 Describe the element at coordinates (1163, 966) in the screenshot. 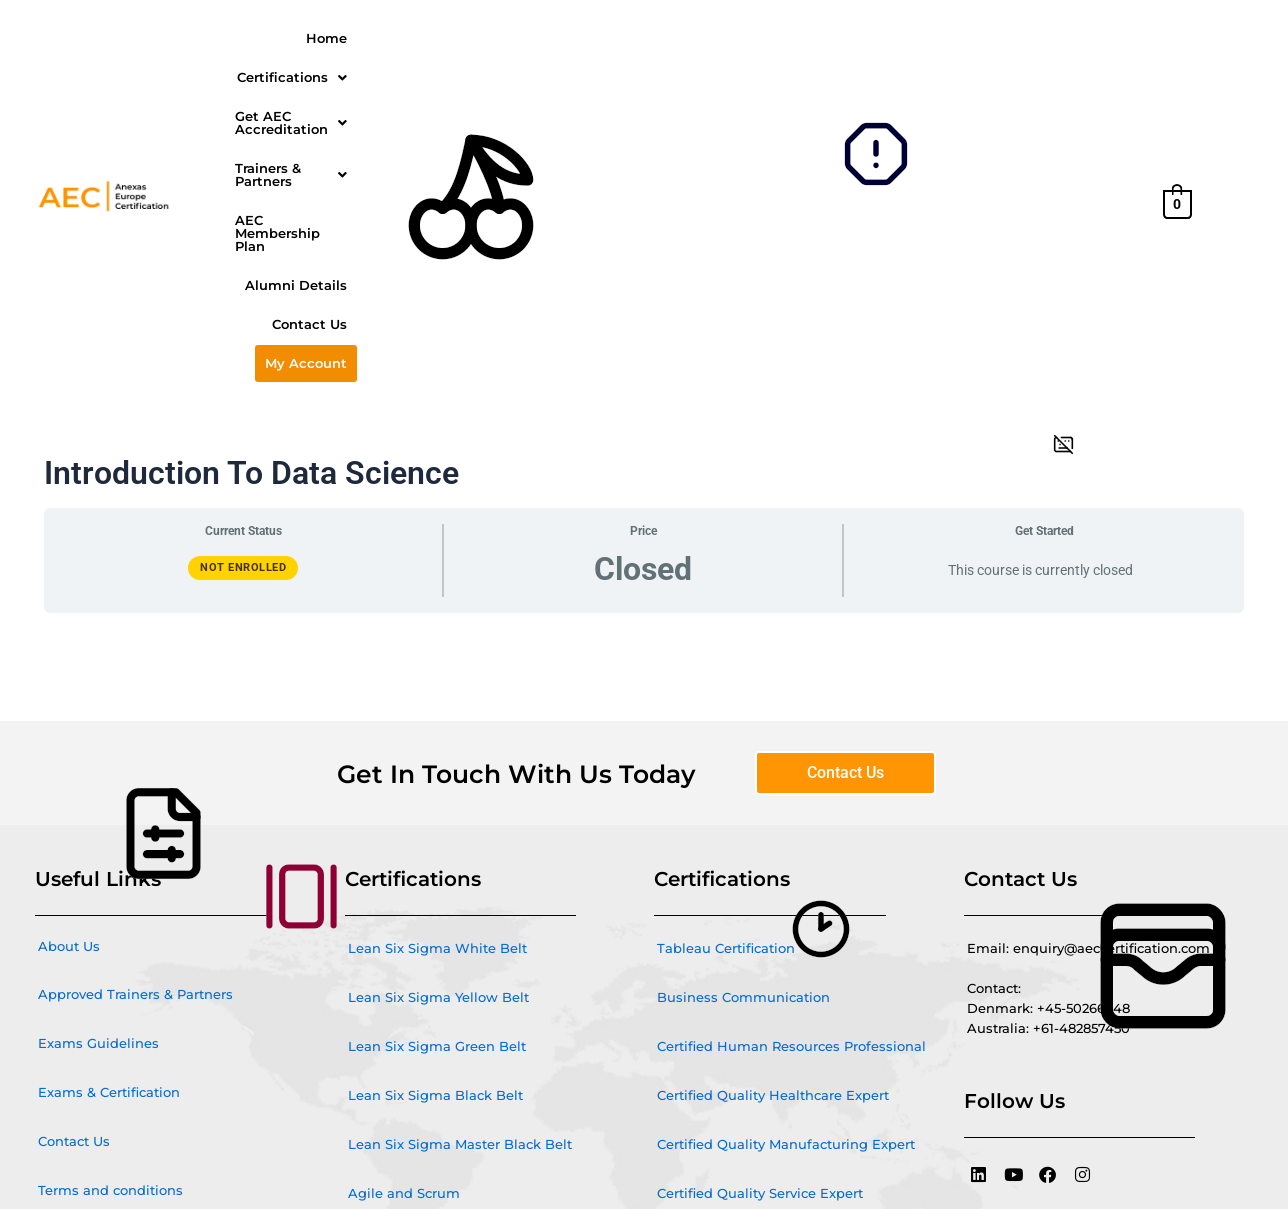

I see `access your digital wallet and payment cards` at that location.